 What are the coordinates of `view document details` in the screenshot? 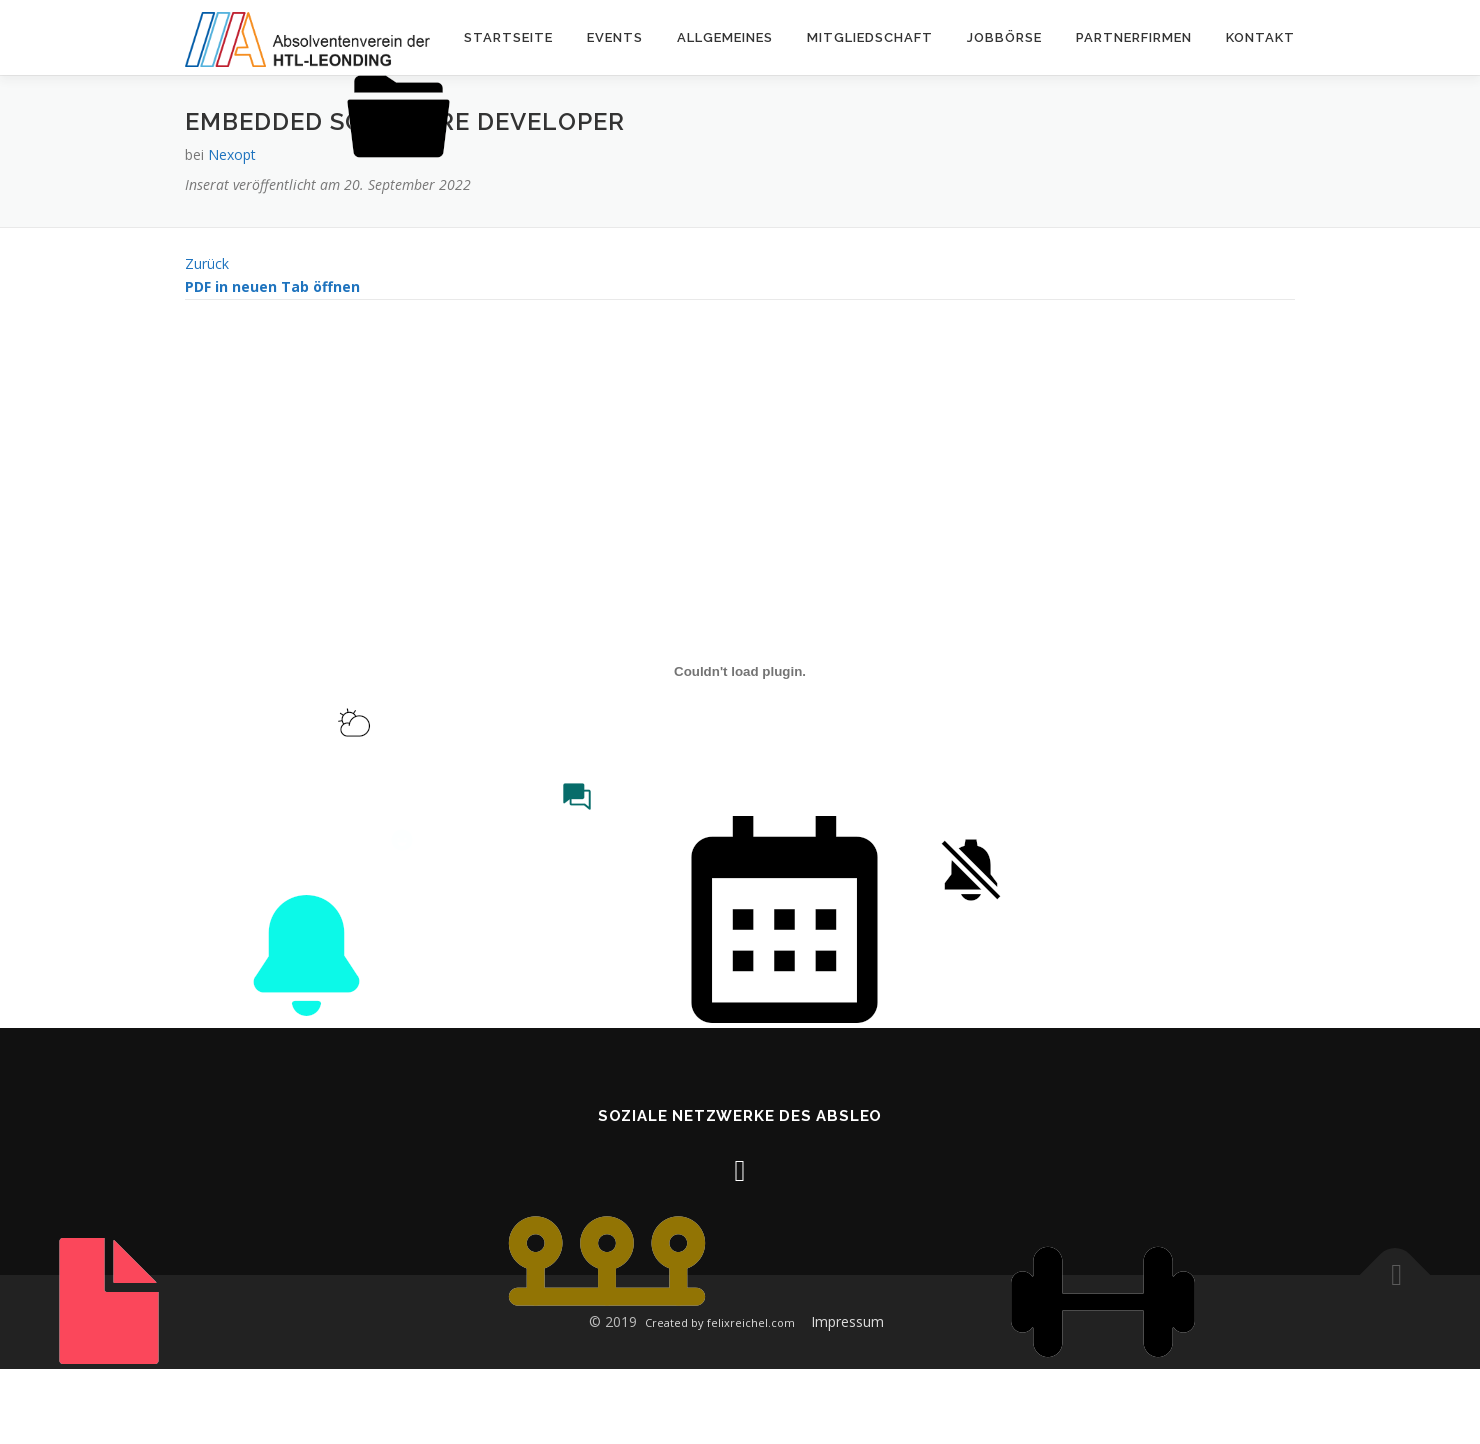 It's located at (109, 1301).